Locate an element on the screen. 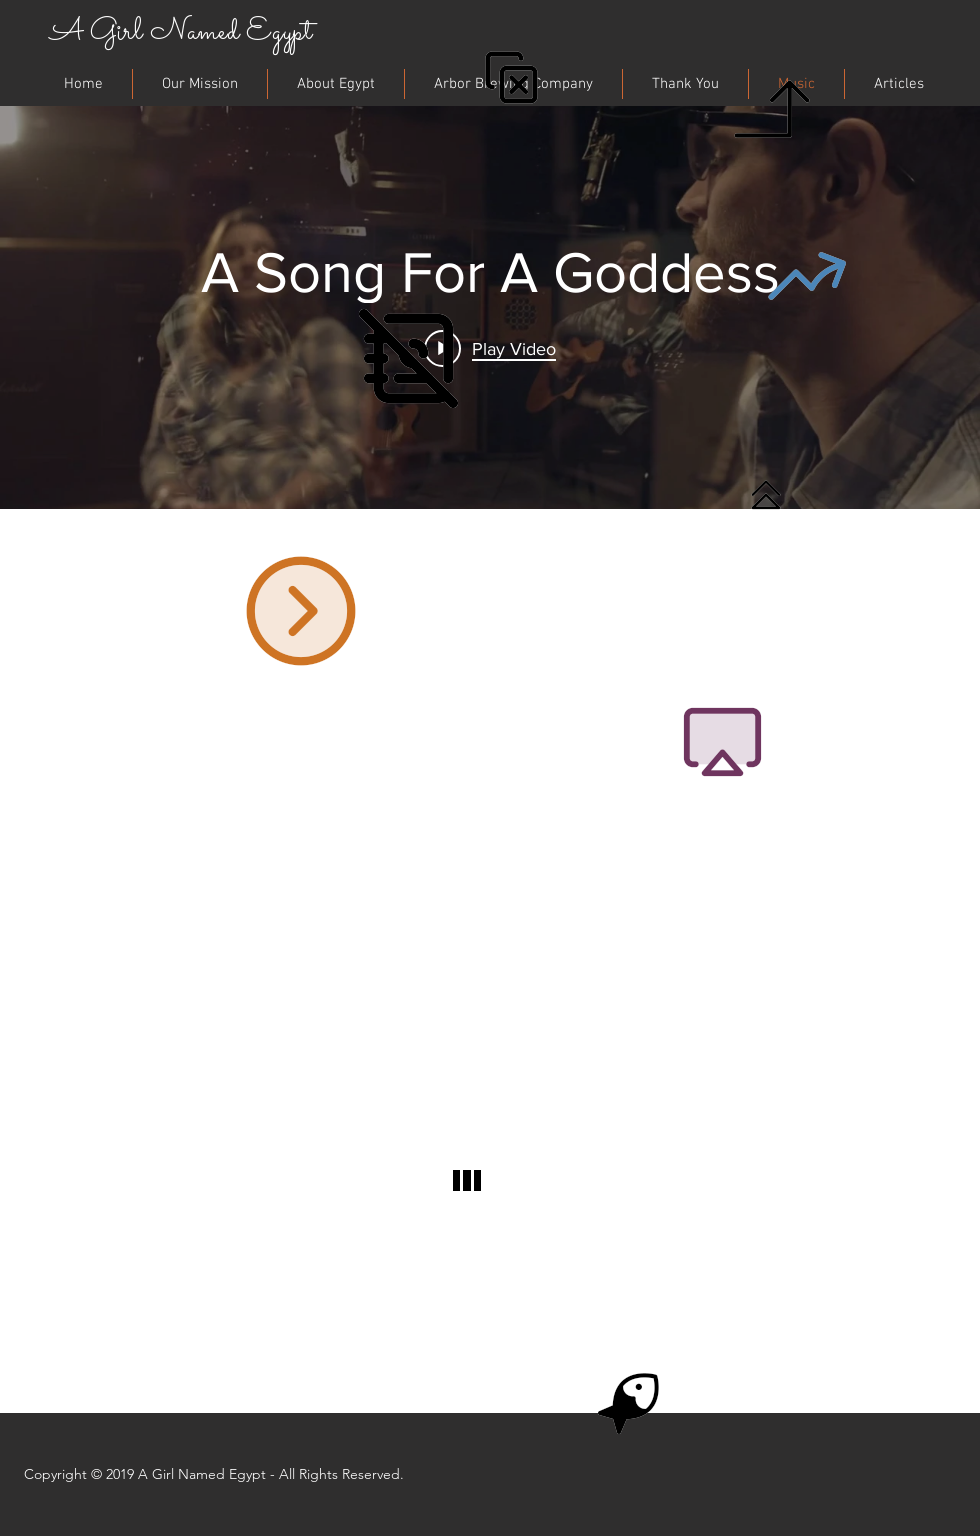 The image size is (980, 1536). go to next item or screen is located at coordinates (301, 611).